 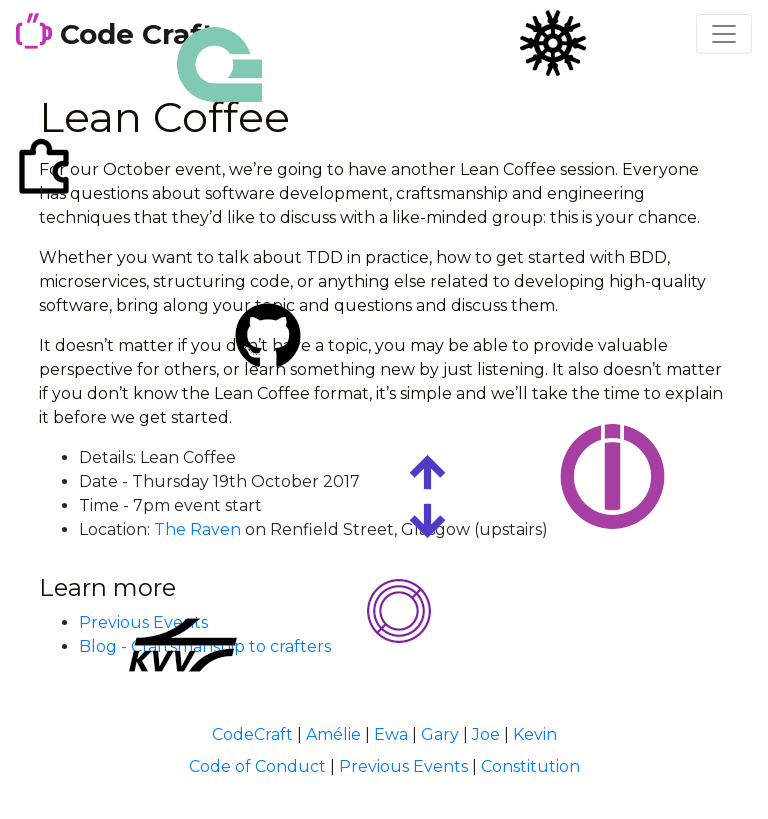 I want to click on link to Appwrite backend services, so click(x=219, y=64).